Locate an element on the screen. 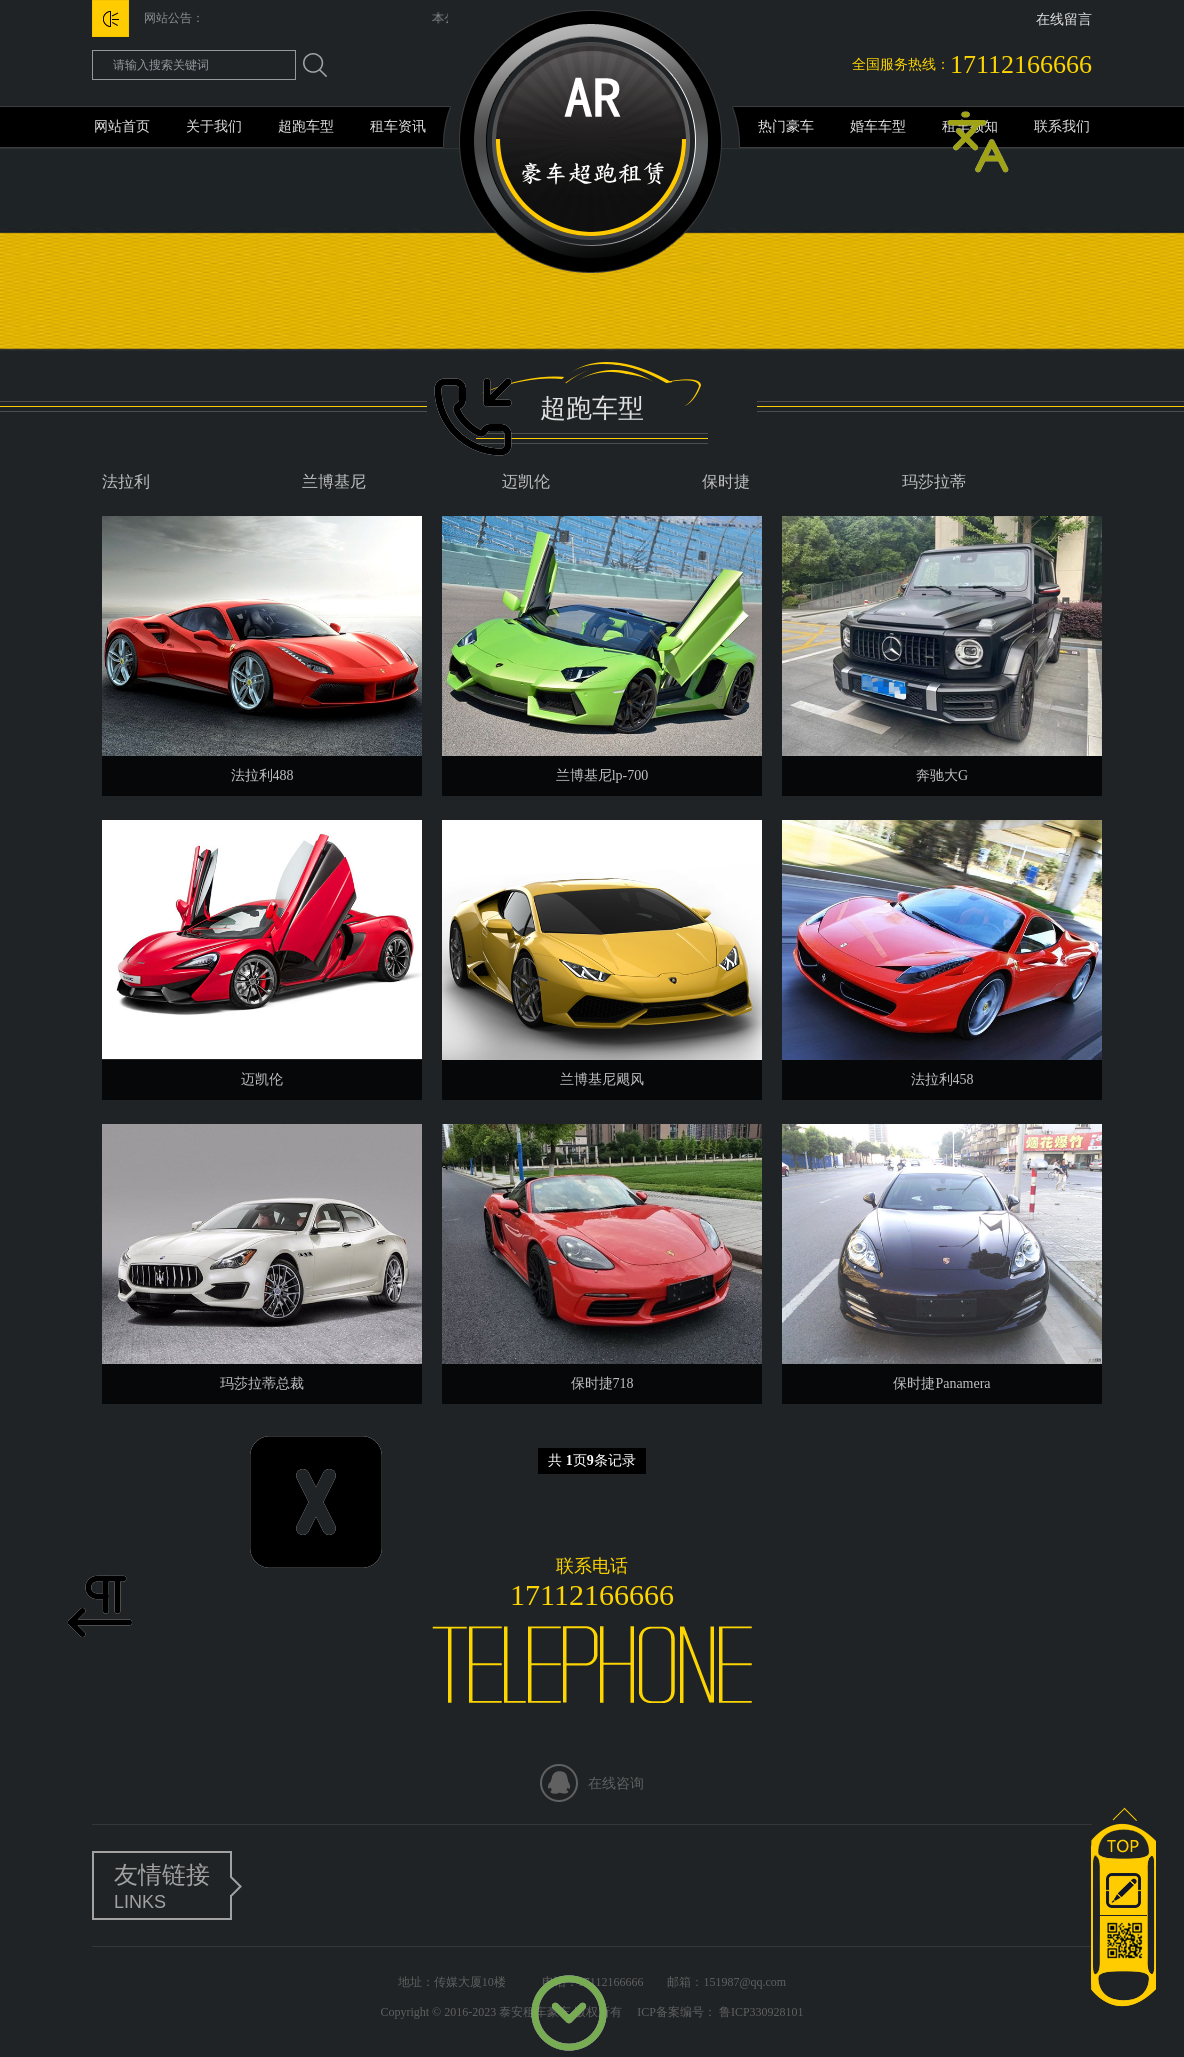  change language settings is located at coordinates (978, 142).